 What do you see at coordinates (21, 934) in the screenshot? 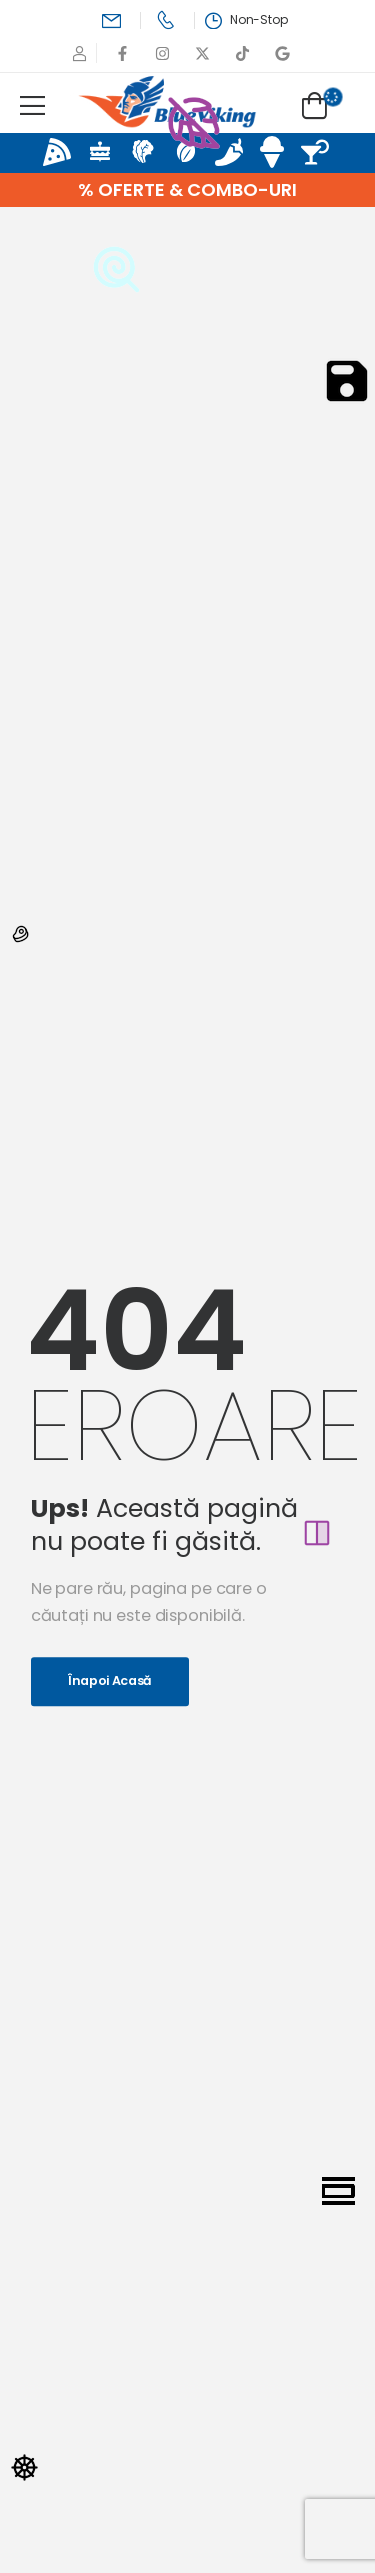
I see `filter recipes by beef or red meat` at bounding box center [21, 934].